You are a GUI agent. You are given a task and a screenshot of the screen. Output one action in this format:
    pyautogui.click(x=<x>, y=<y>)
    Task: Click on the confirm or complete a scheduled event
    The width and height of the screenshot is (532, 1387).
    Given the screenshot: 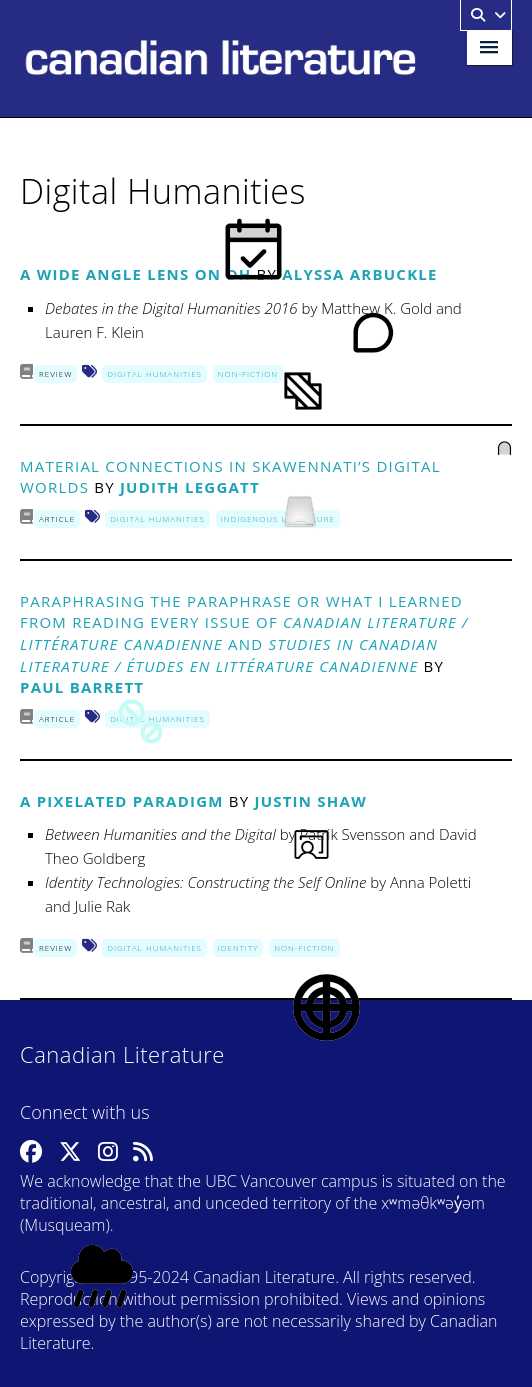 What is the action you would take?
    pyautogui.click(x=253, y=251)
    